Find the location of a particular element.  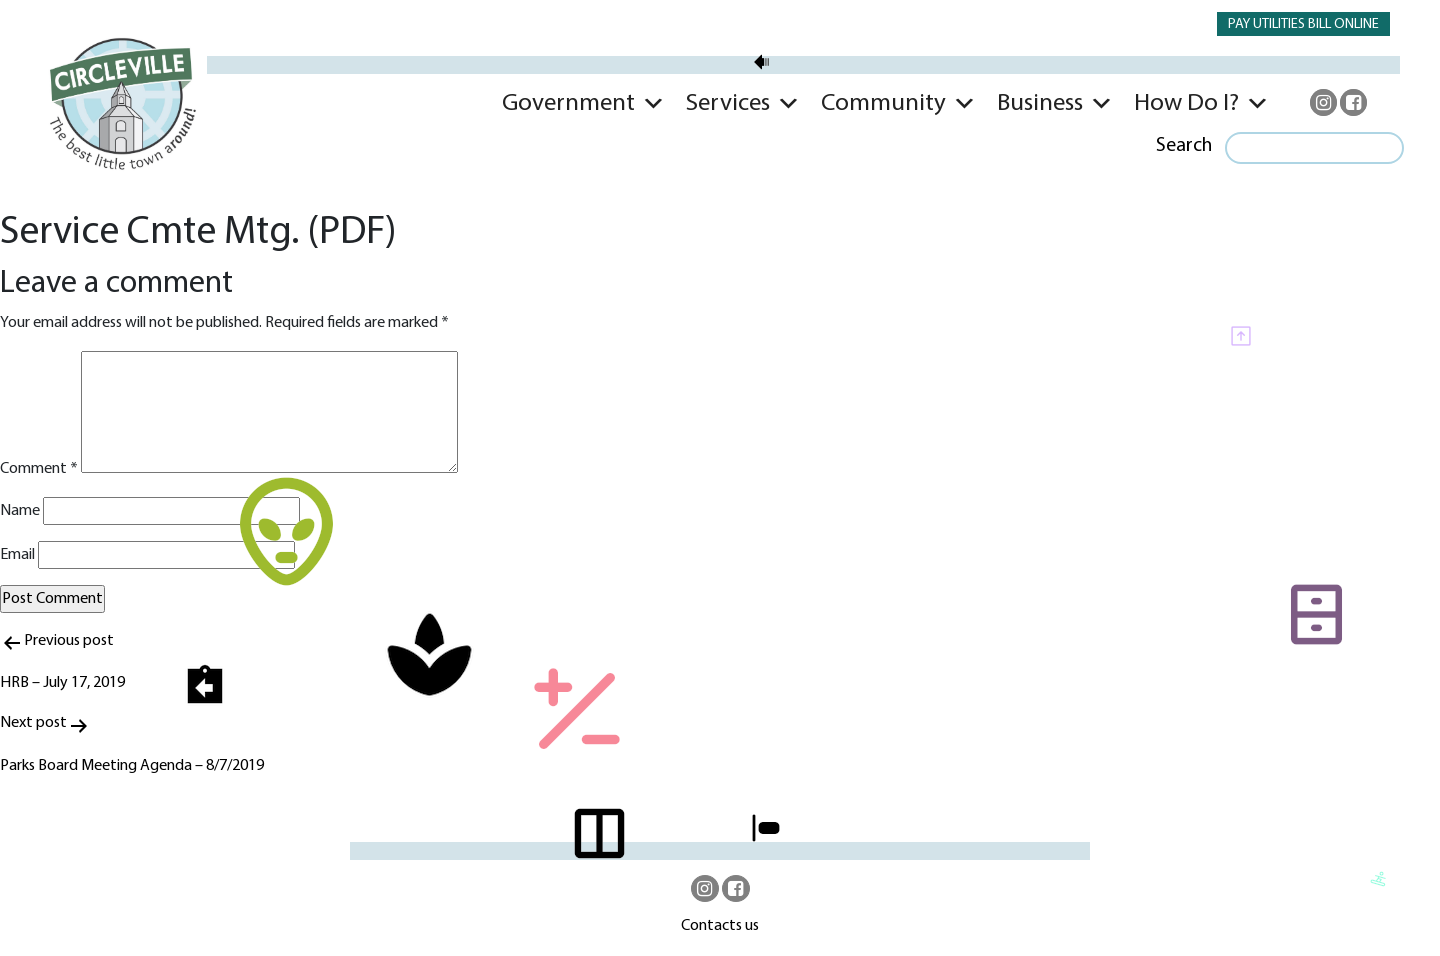

align selected elements to the left is located at coordinates (766, 828).